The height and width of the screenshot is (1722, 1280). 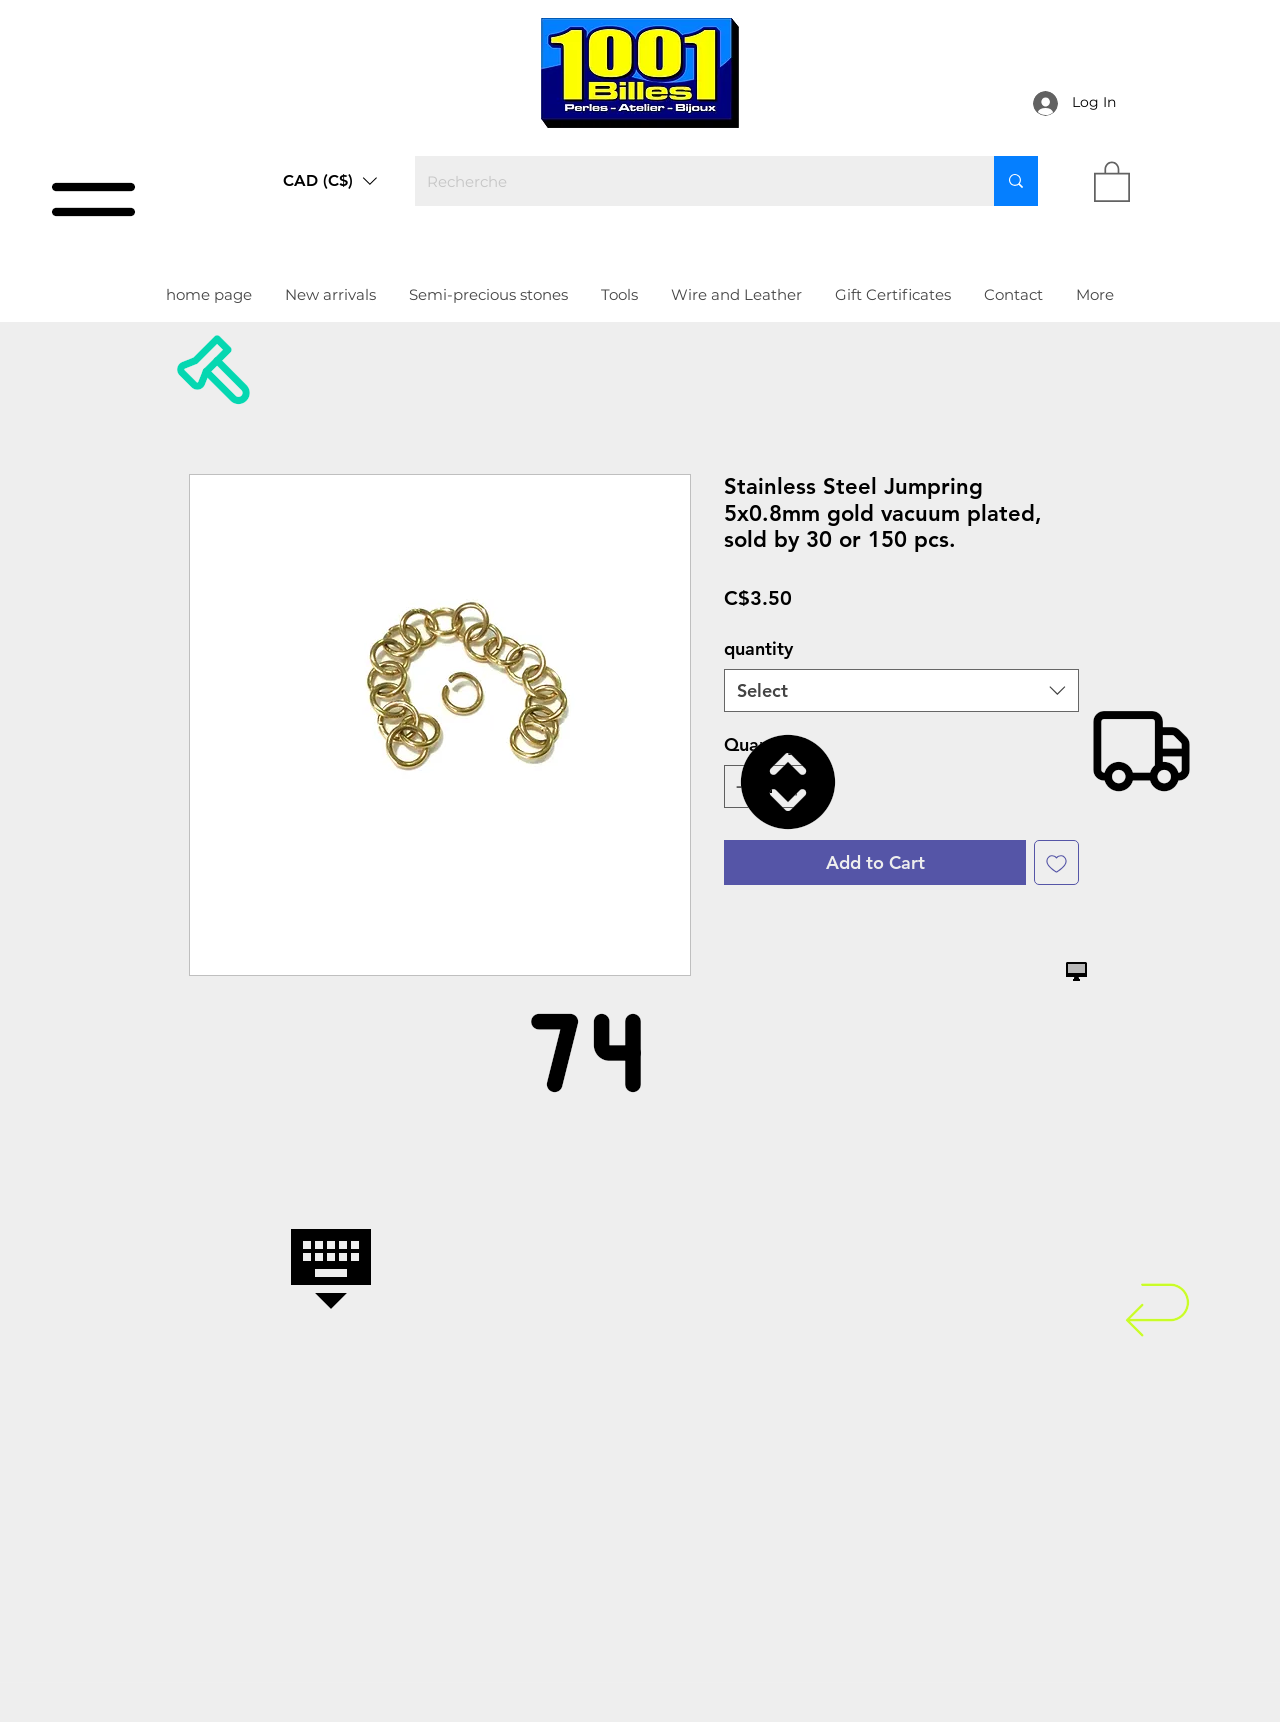 What do you see at coordinates (1157, 1307) in the screenshot?
I see `undo or revert to previous action` at bounding box center [1157, 1307].